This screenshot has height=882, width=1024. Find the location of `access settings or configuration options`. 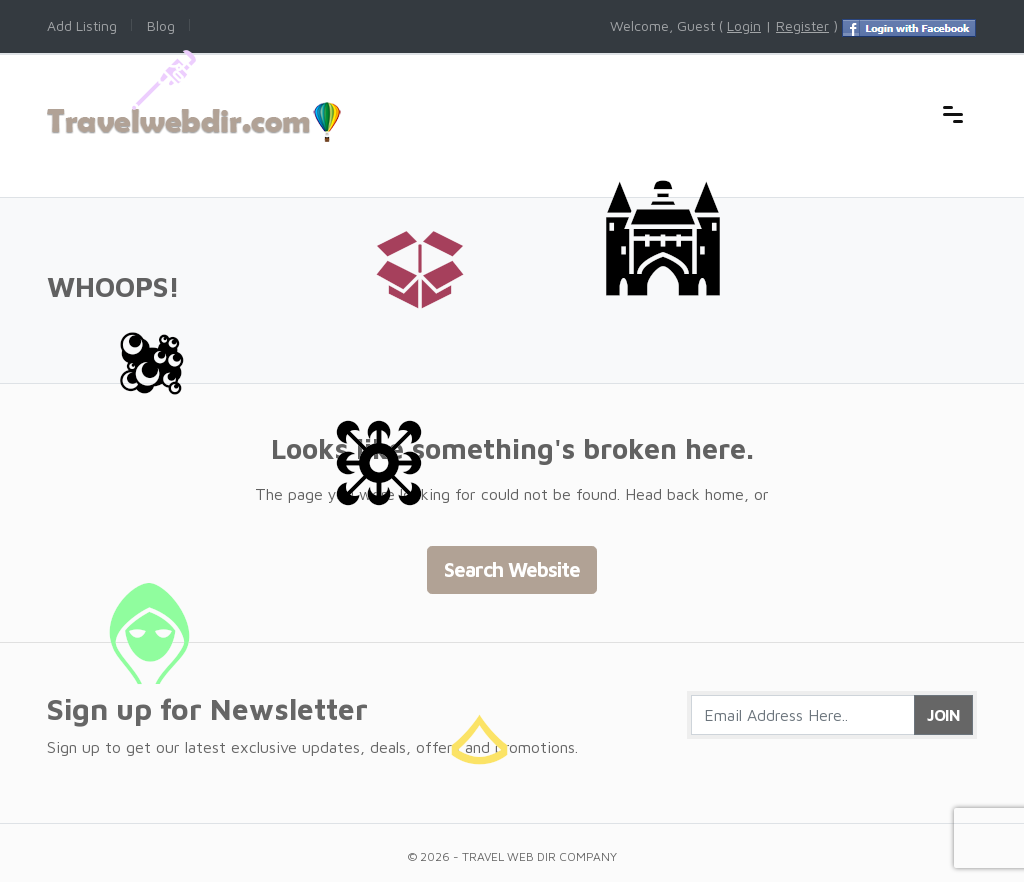

access settings or configuration options is located at coordinates (164, 80).